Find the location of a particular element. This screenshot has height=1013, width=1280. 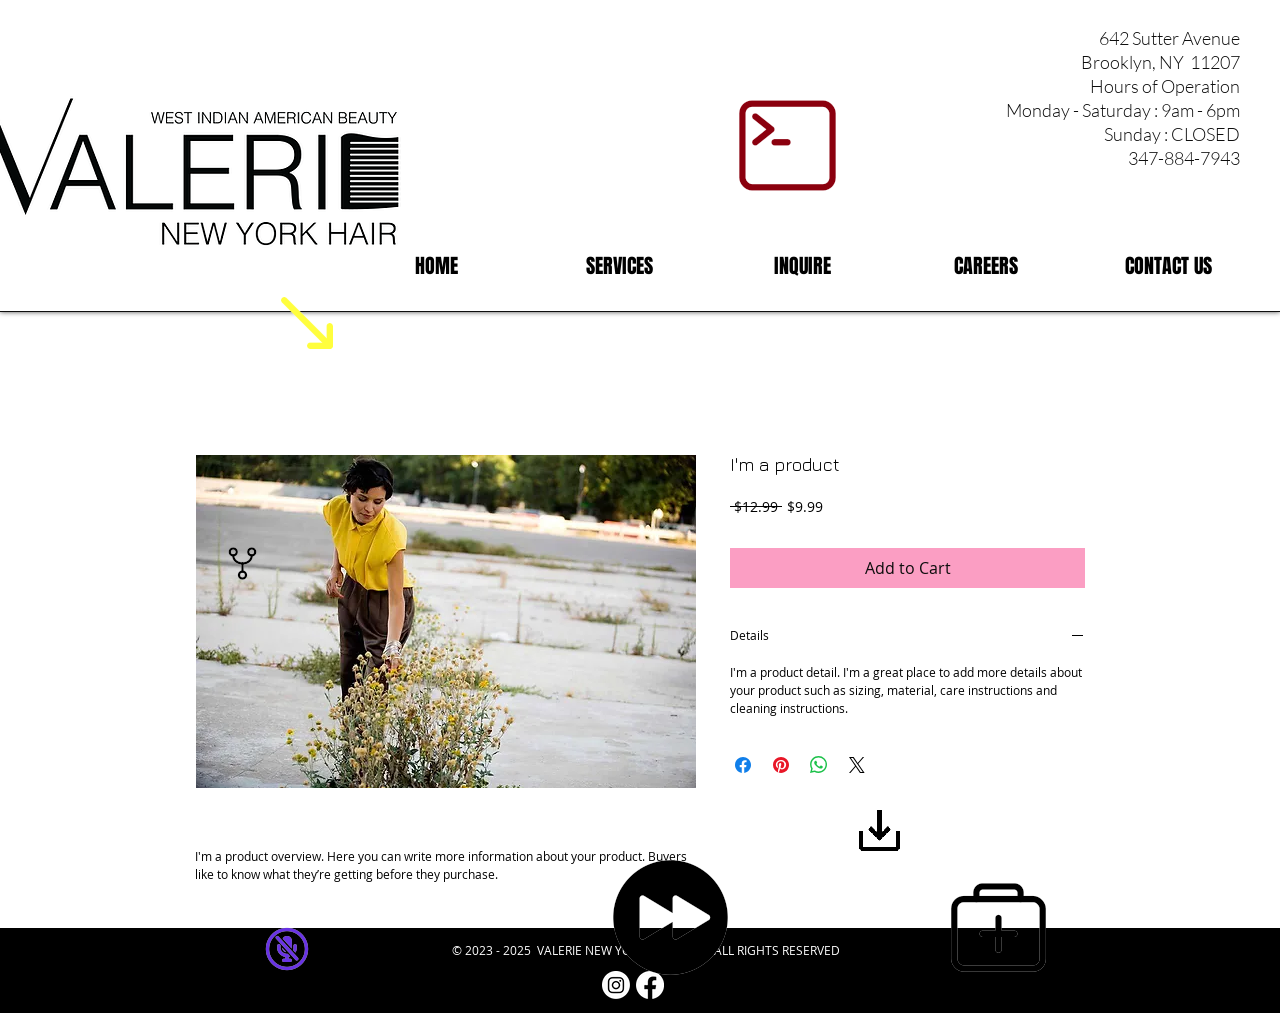

skip forward to the next track is located at coordinates (670, 917).